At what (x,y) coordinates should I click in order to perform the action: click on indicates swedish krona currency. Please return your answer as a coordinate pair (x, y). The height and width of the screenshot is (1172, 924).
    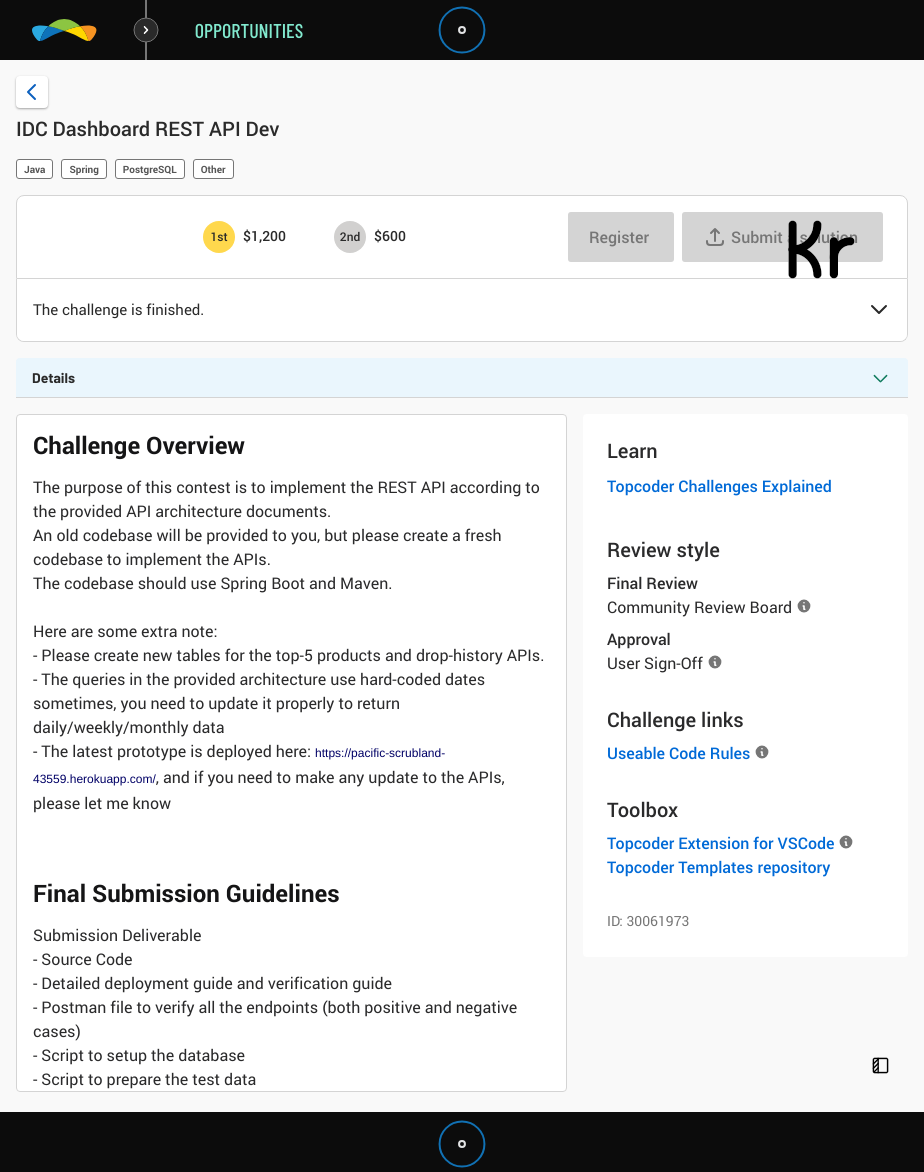
    Looking at the image, I should click on (821, 249).